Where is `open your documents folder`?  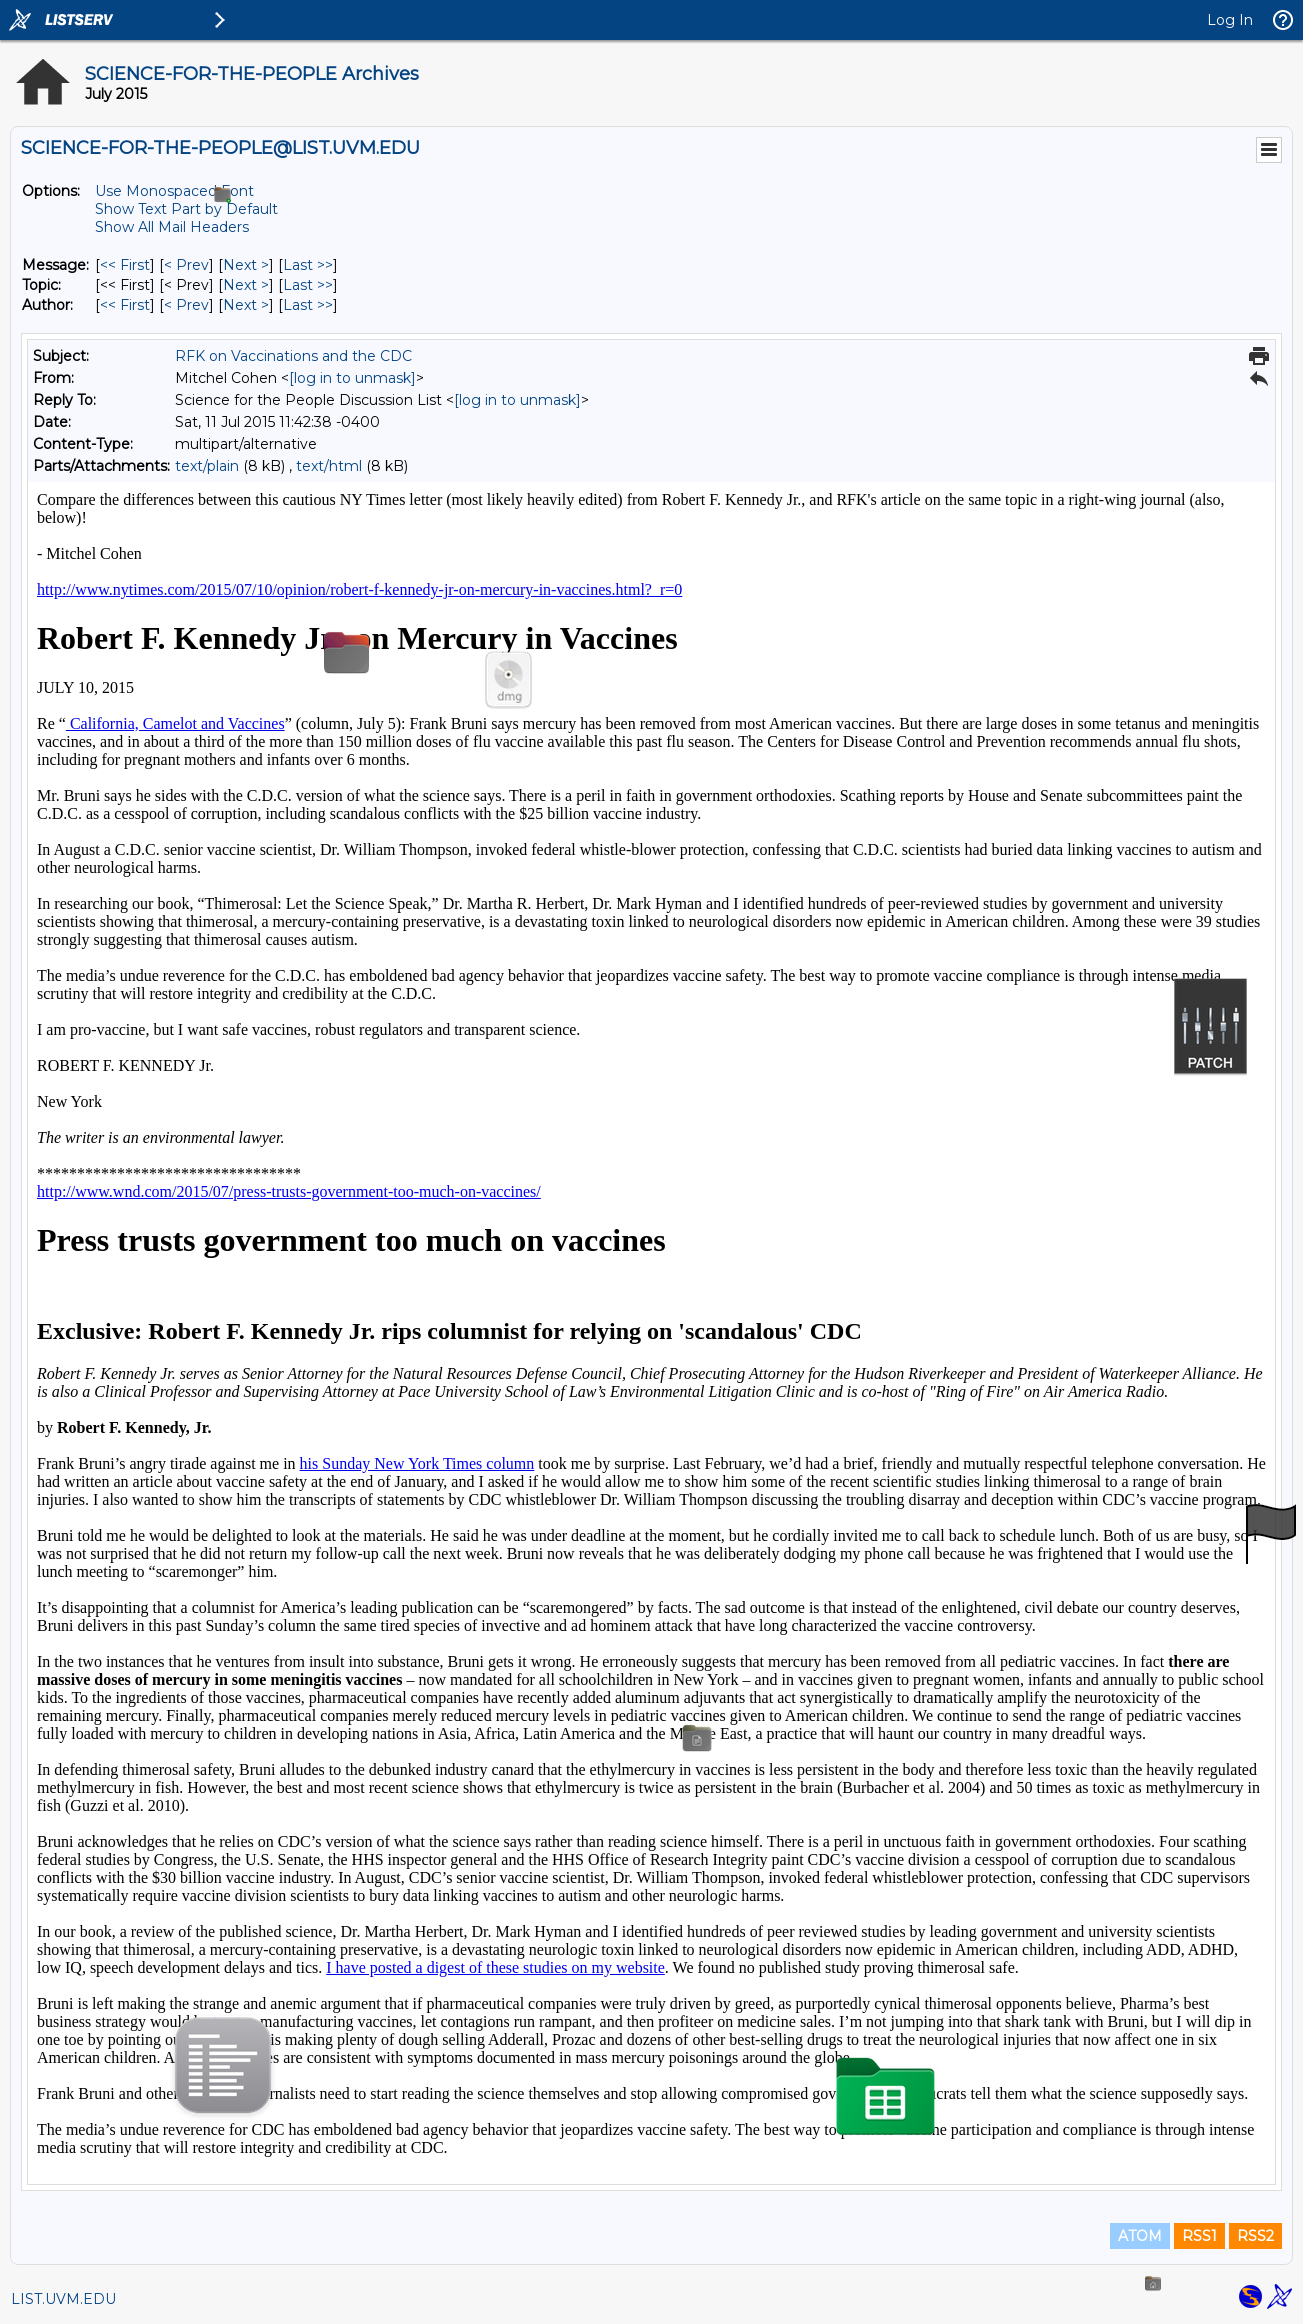
open your documents folder is located at coordinates (697, 1738).